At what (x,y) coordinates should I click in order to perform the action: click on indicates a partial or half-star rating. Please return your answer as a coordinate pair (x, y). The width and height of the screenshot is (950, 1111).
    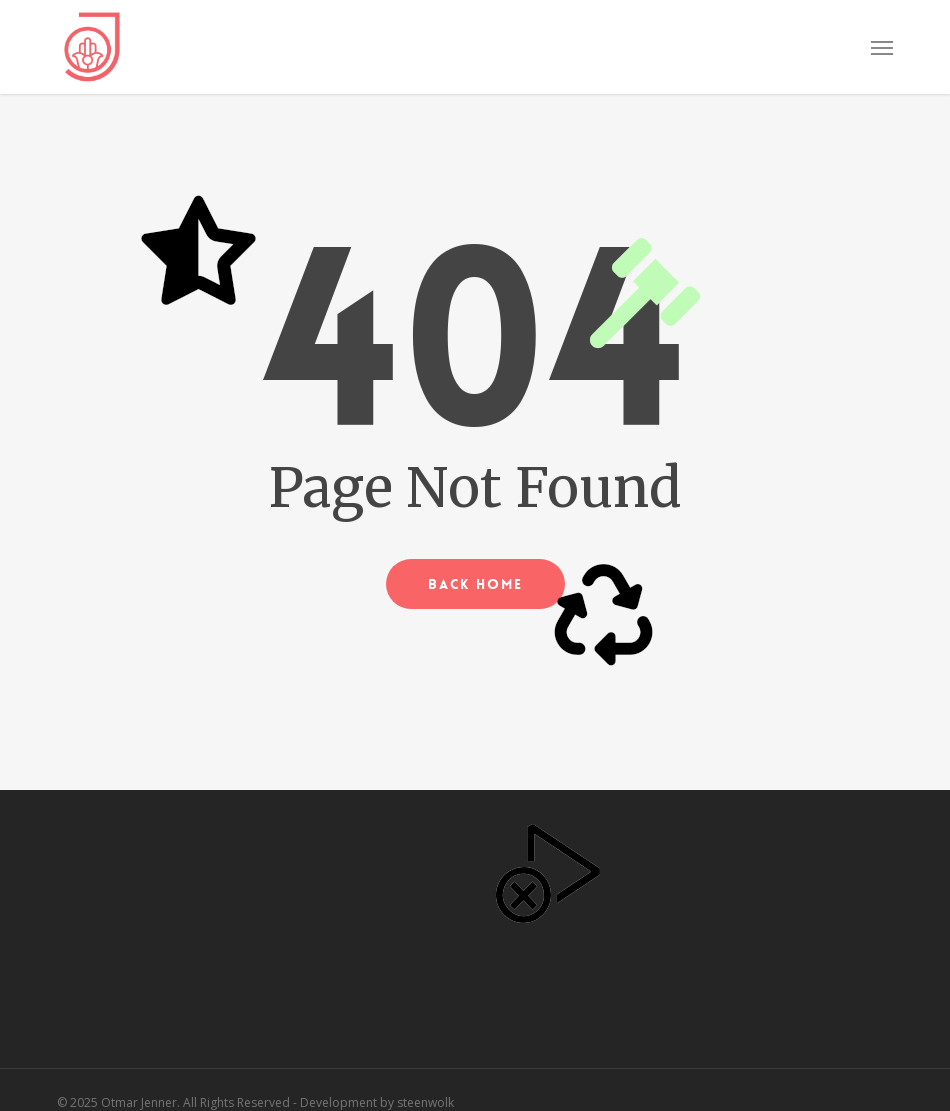
    Looking at the image, I should click on (198, 255).